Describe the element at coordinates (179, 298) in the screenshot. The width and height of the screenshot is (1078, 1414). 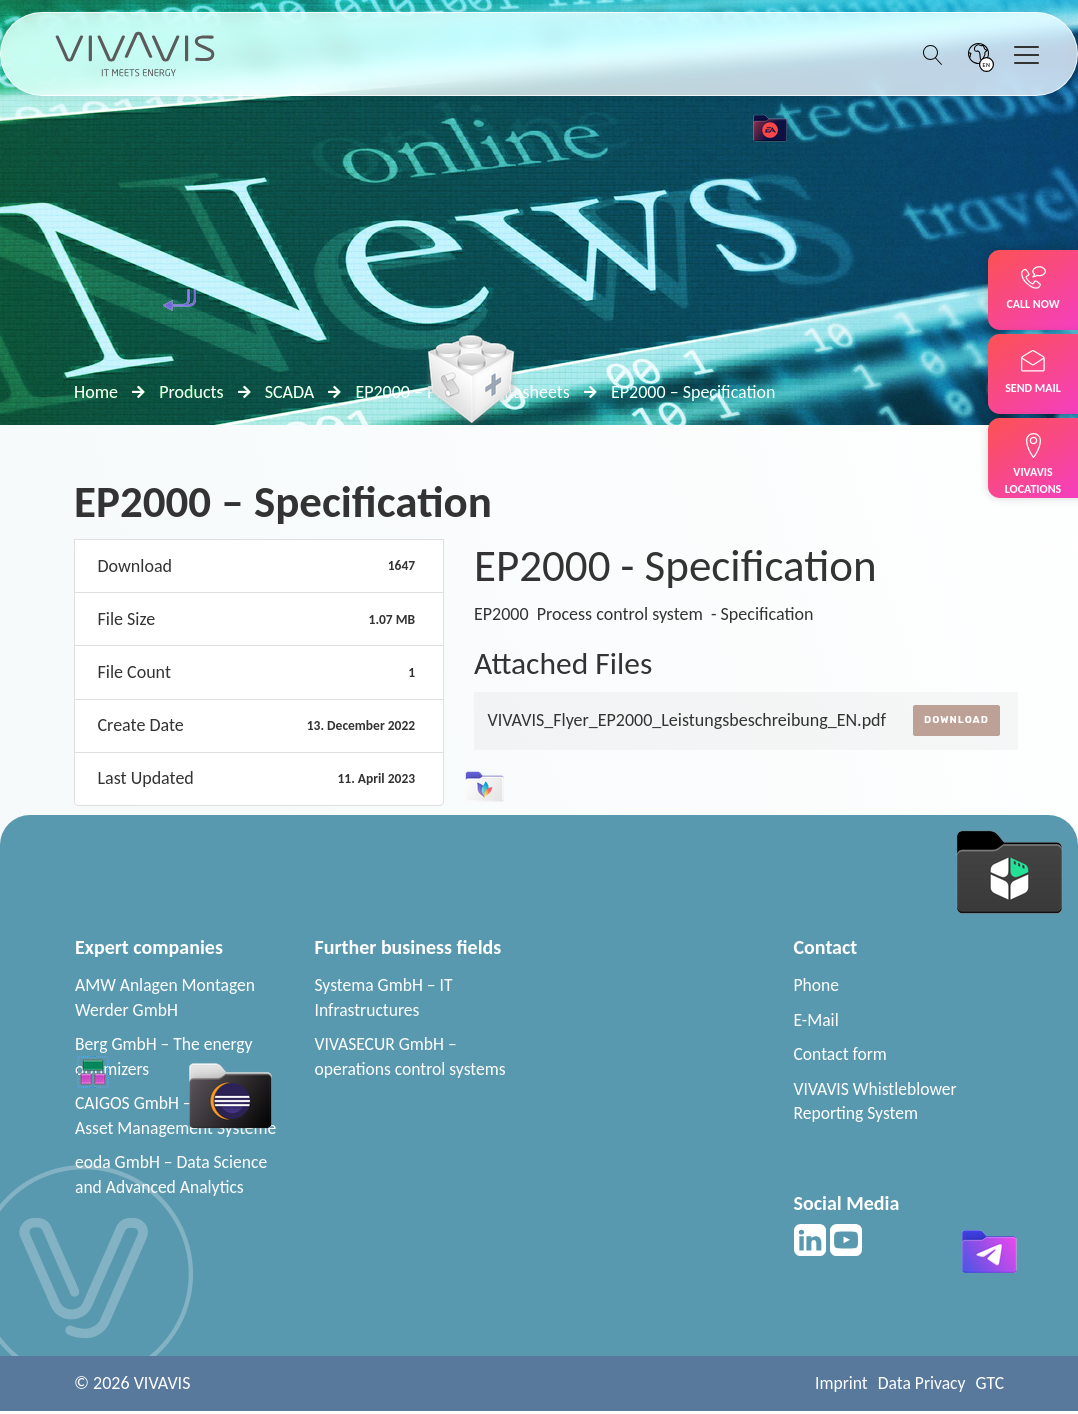
I see `reply to all recipients in an email thread` at that location.